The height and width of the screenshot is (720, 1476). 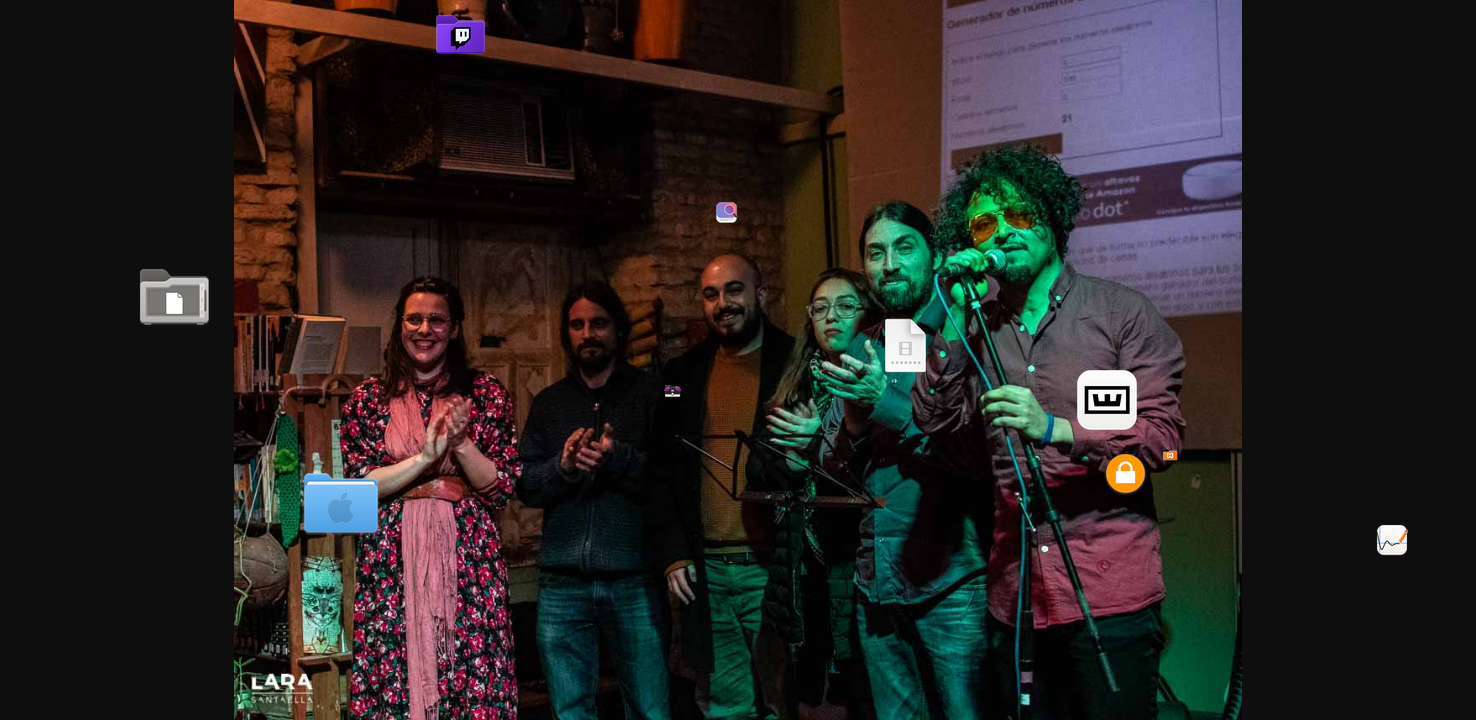 What do you see at coordinates (672, 391) in the screenshot?
I see `open pokémon master ball themed folder` at bounding box center [672, 391].